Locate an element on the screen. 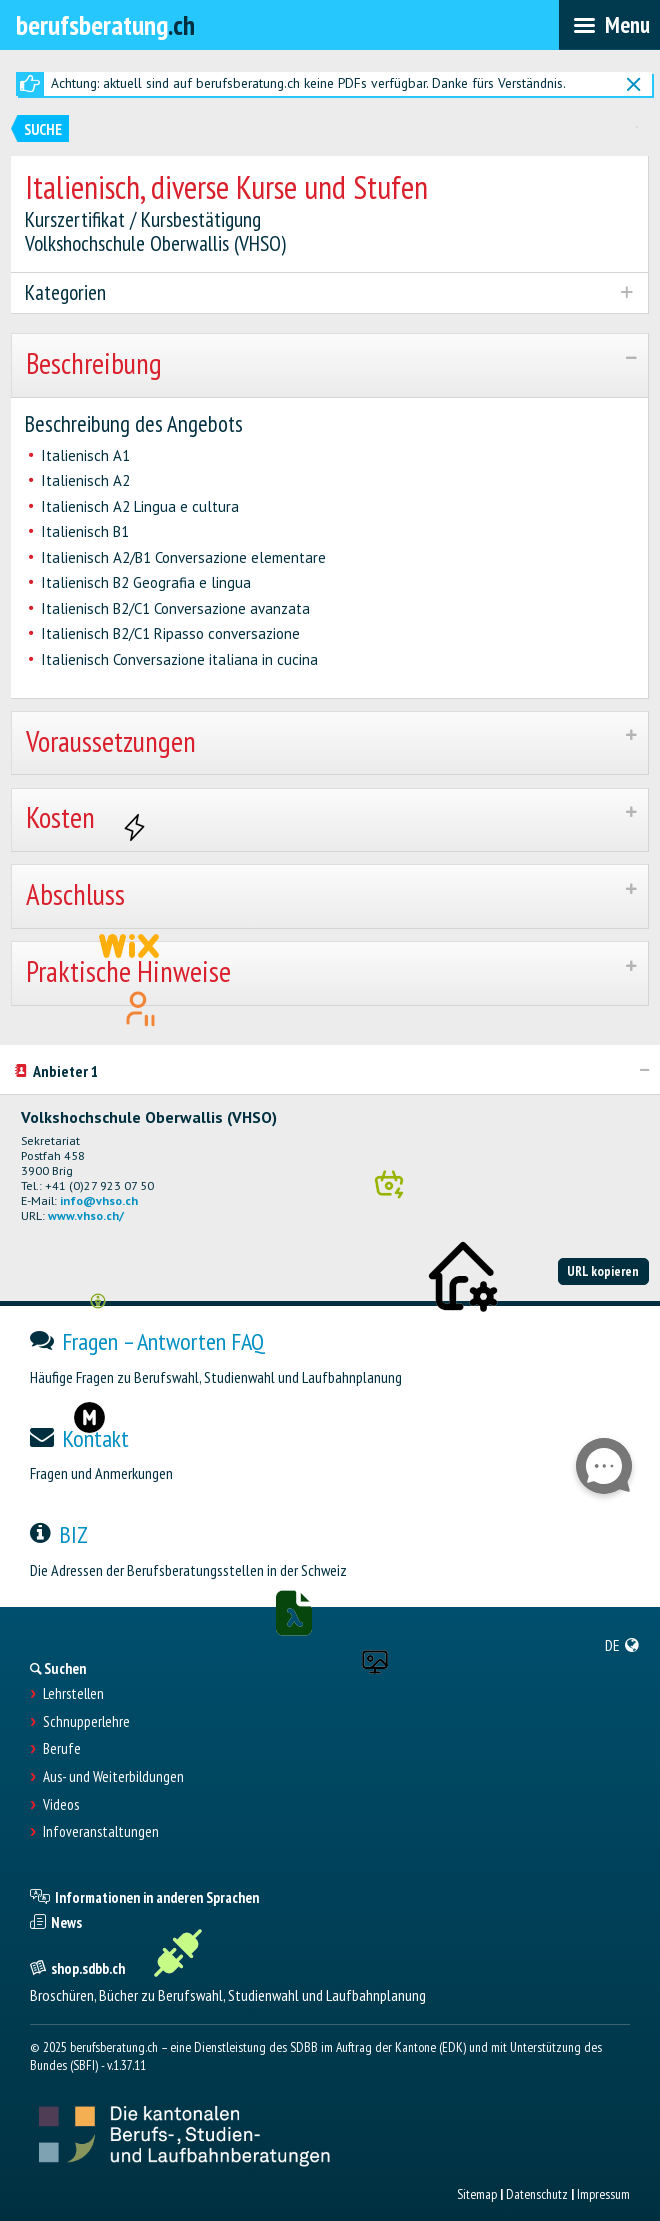 Image resolution: width=660 pixels, height=2221 pixels. indicates fast or instant action is located at coordinates (134, 827).